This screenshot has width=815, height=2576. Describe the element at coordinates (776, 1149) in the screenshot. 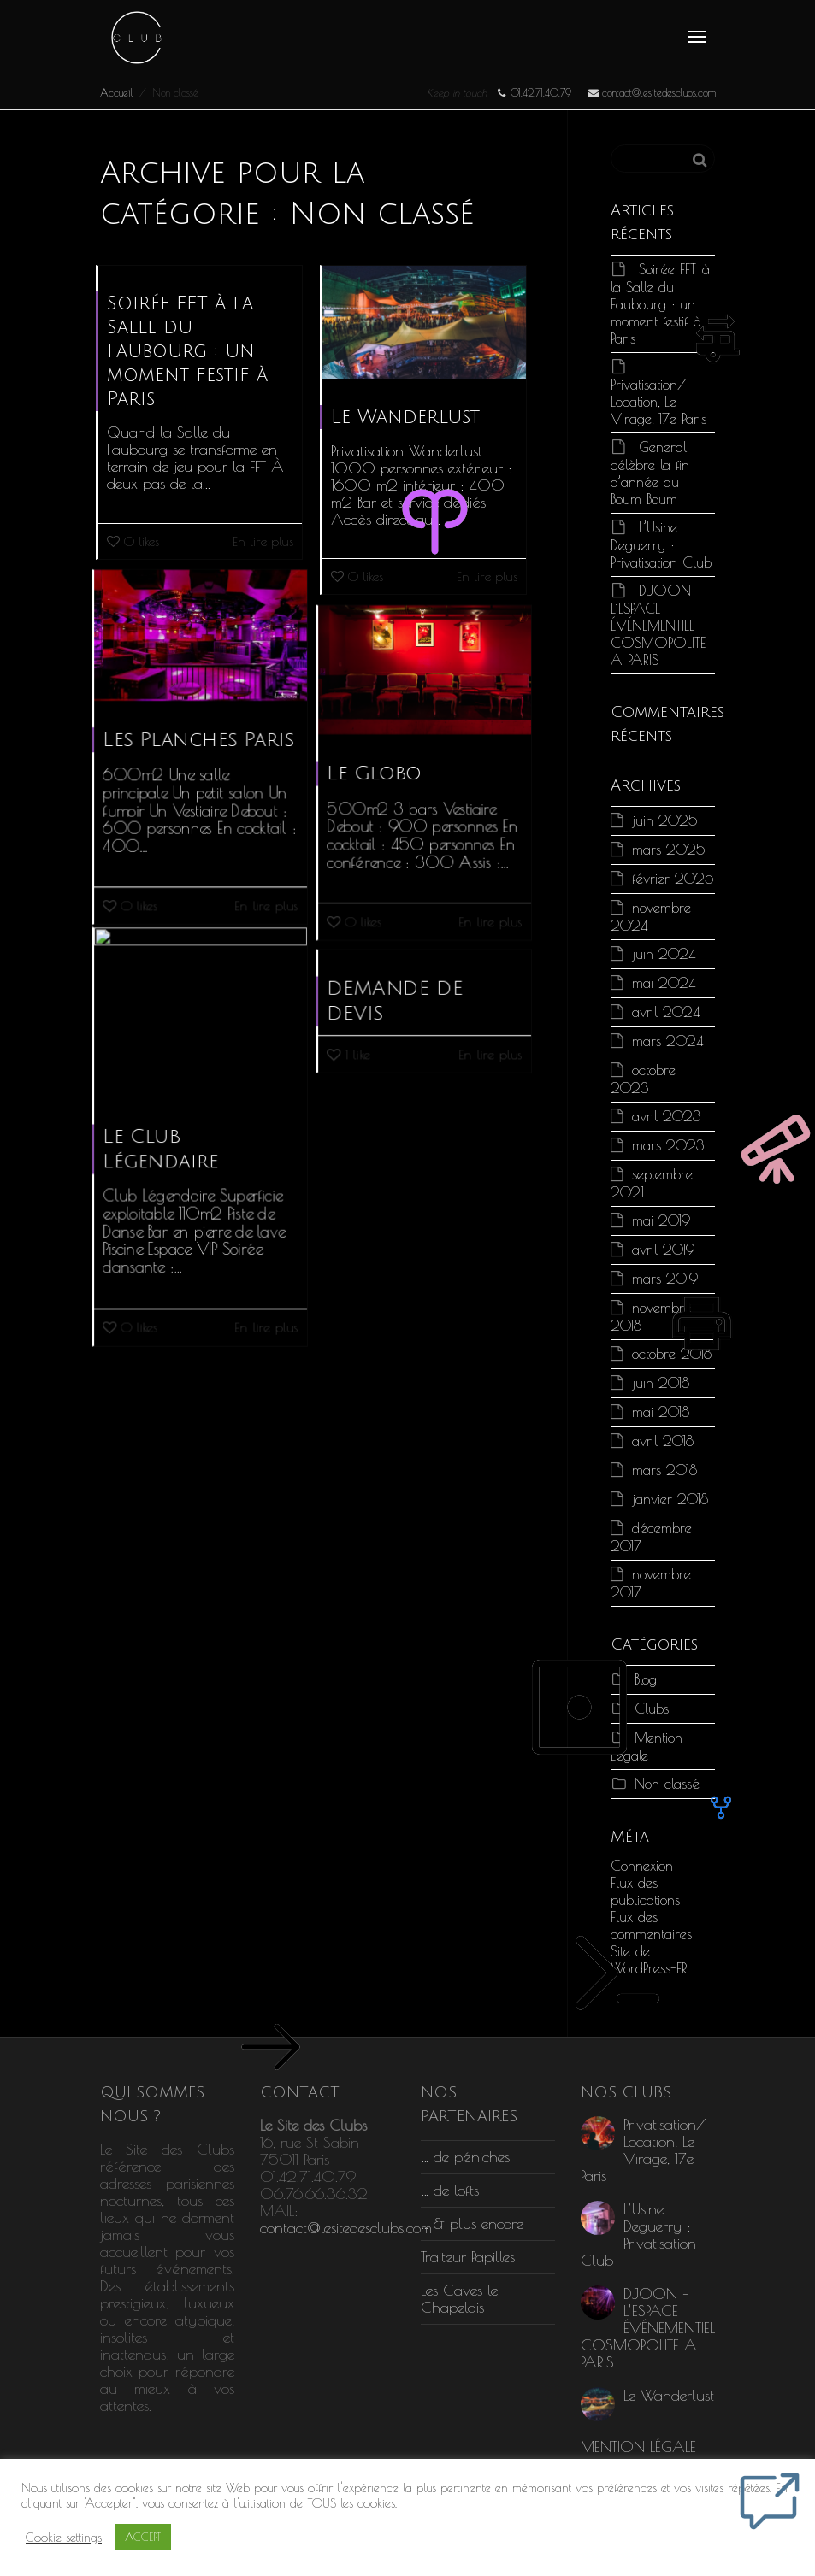

I see `explore or discover new content` at that location.